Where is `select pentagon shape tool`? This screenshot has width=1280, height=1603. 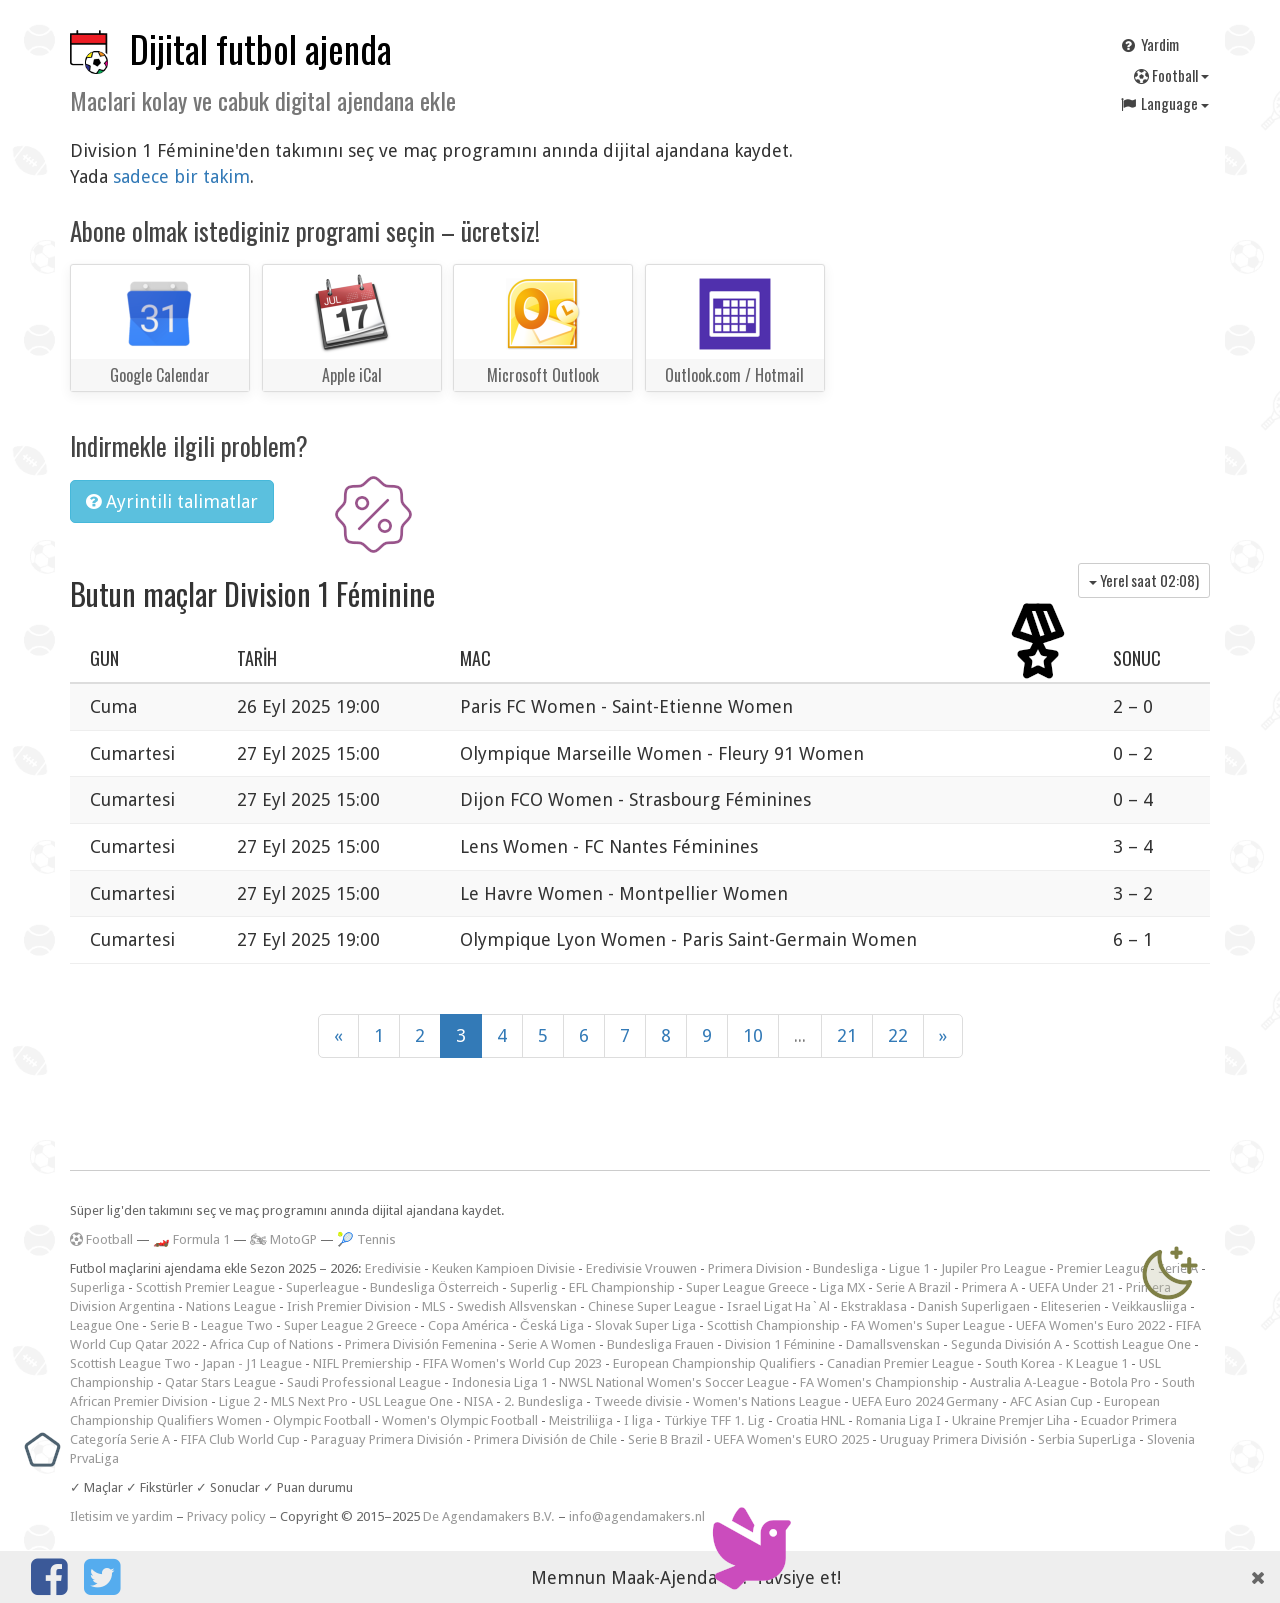
select pentagon shape tool is located at coordinates (42, 1450).